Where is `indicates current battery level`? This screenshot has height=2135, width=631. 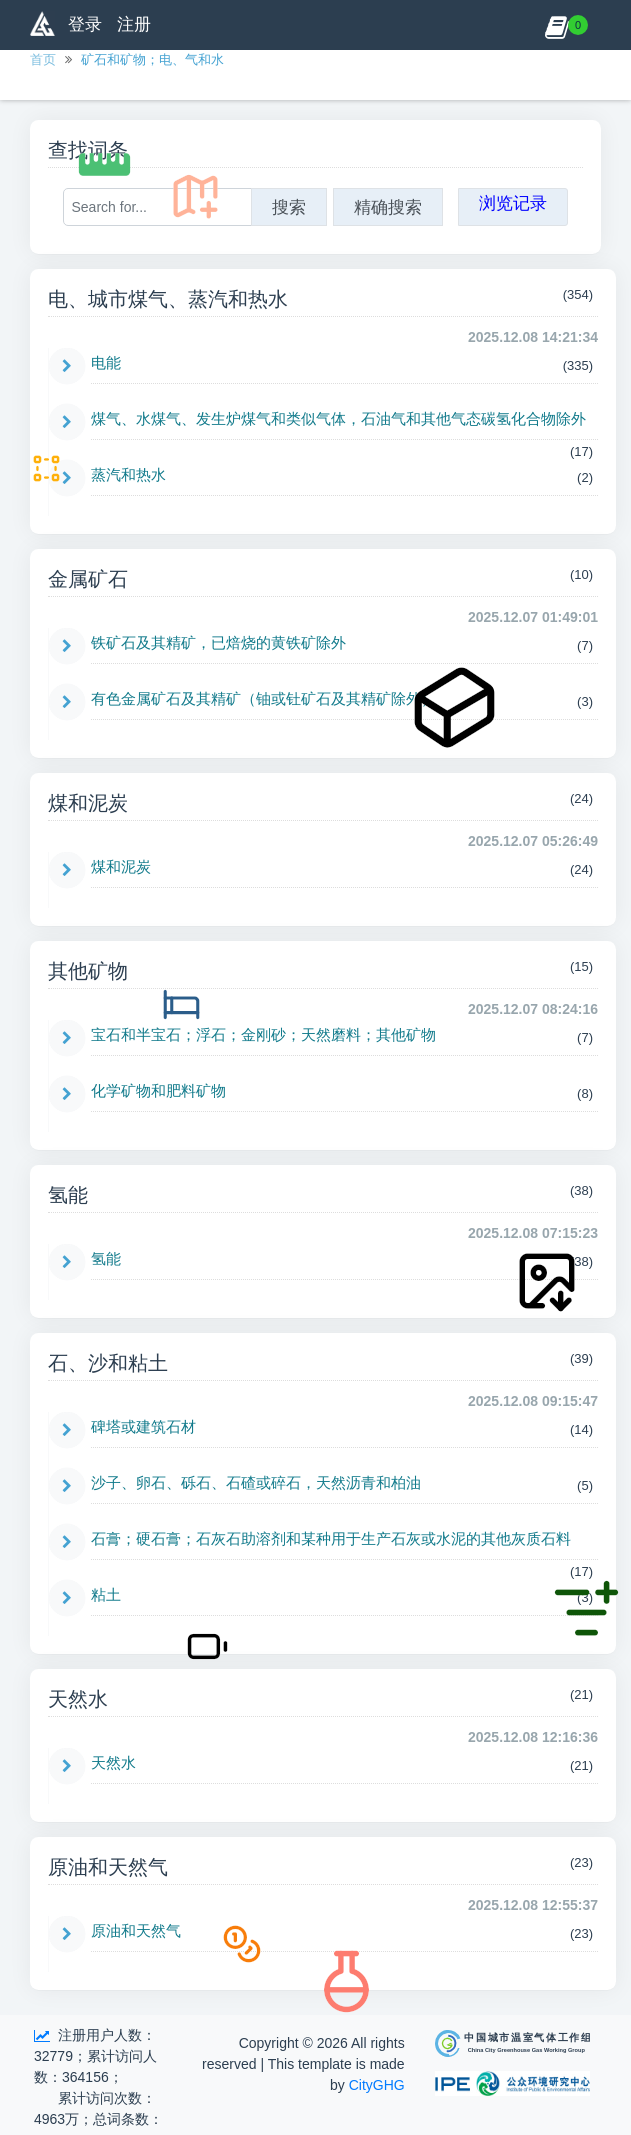
indicates current battery level is located at coordinates (207, 1646).